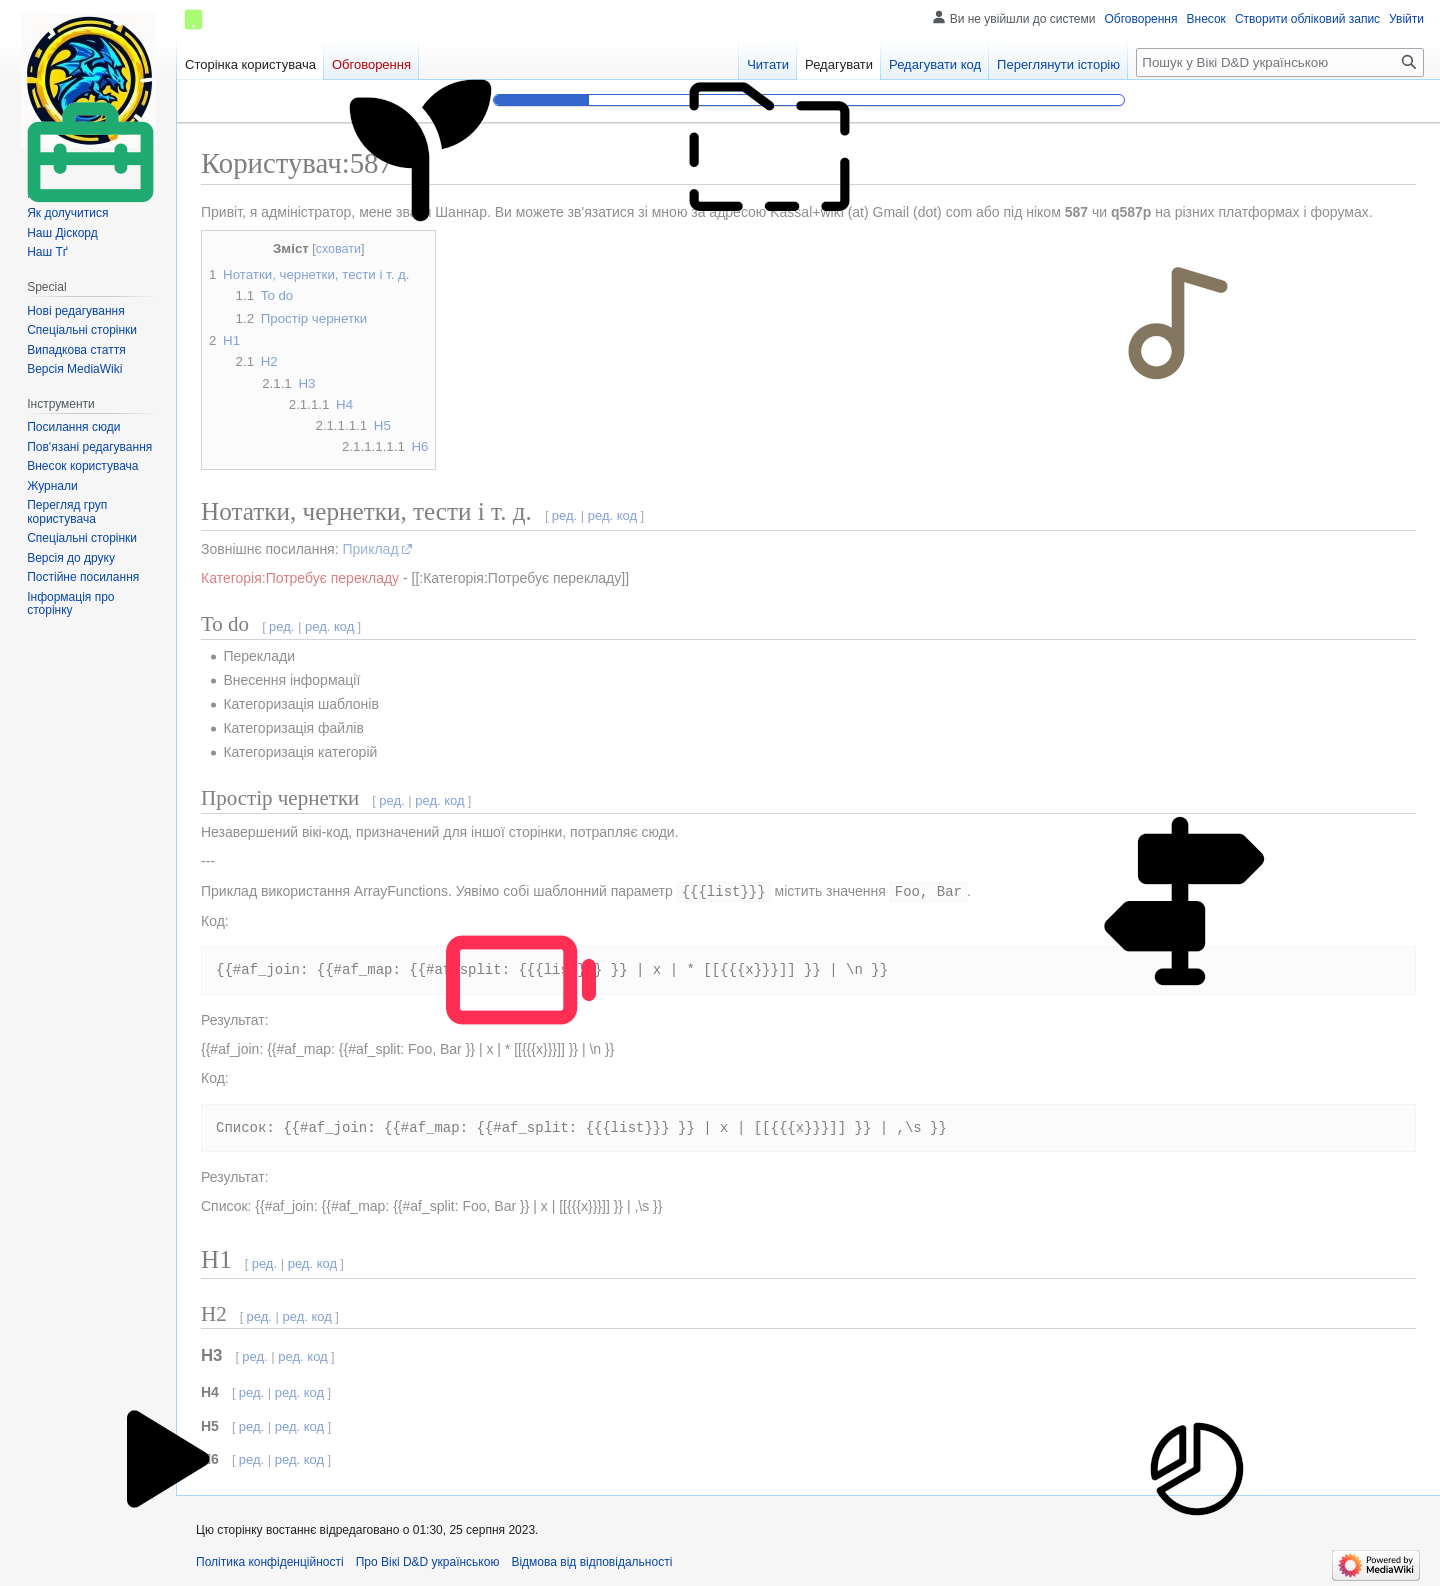  I want to click on start or resume media playback, so click(157, 1459).